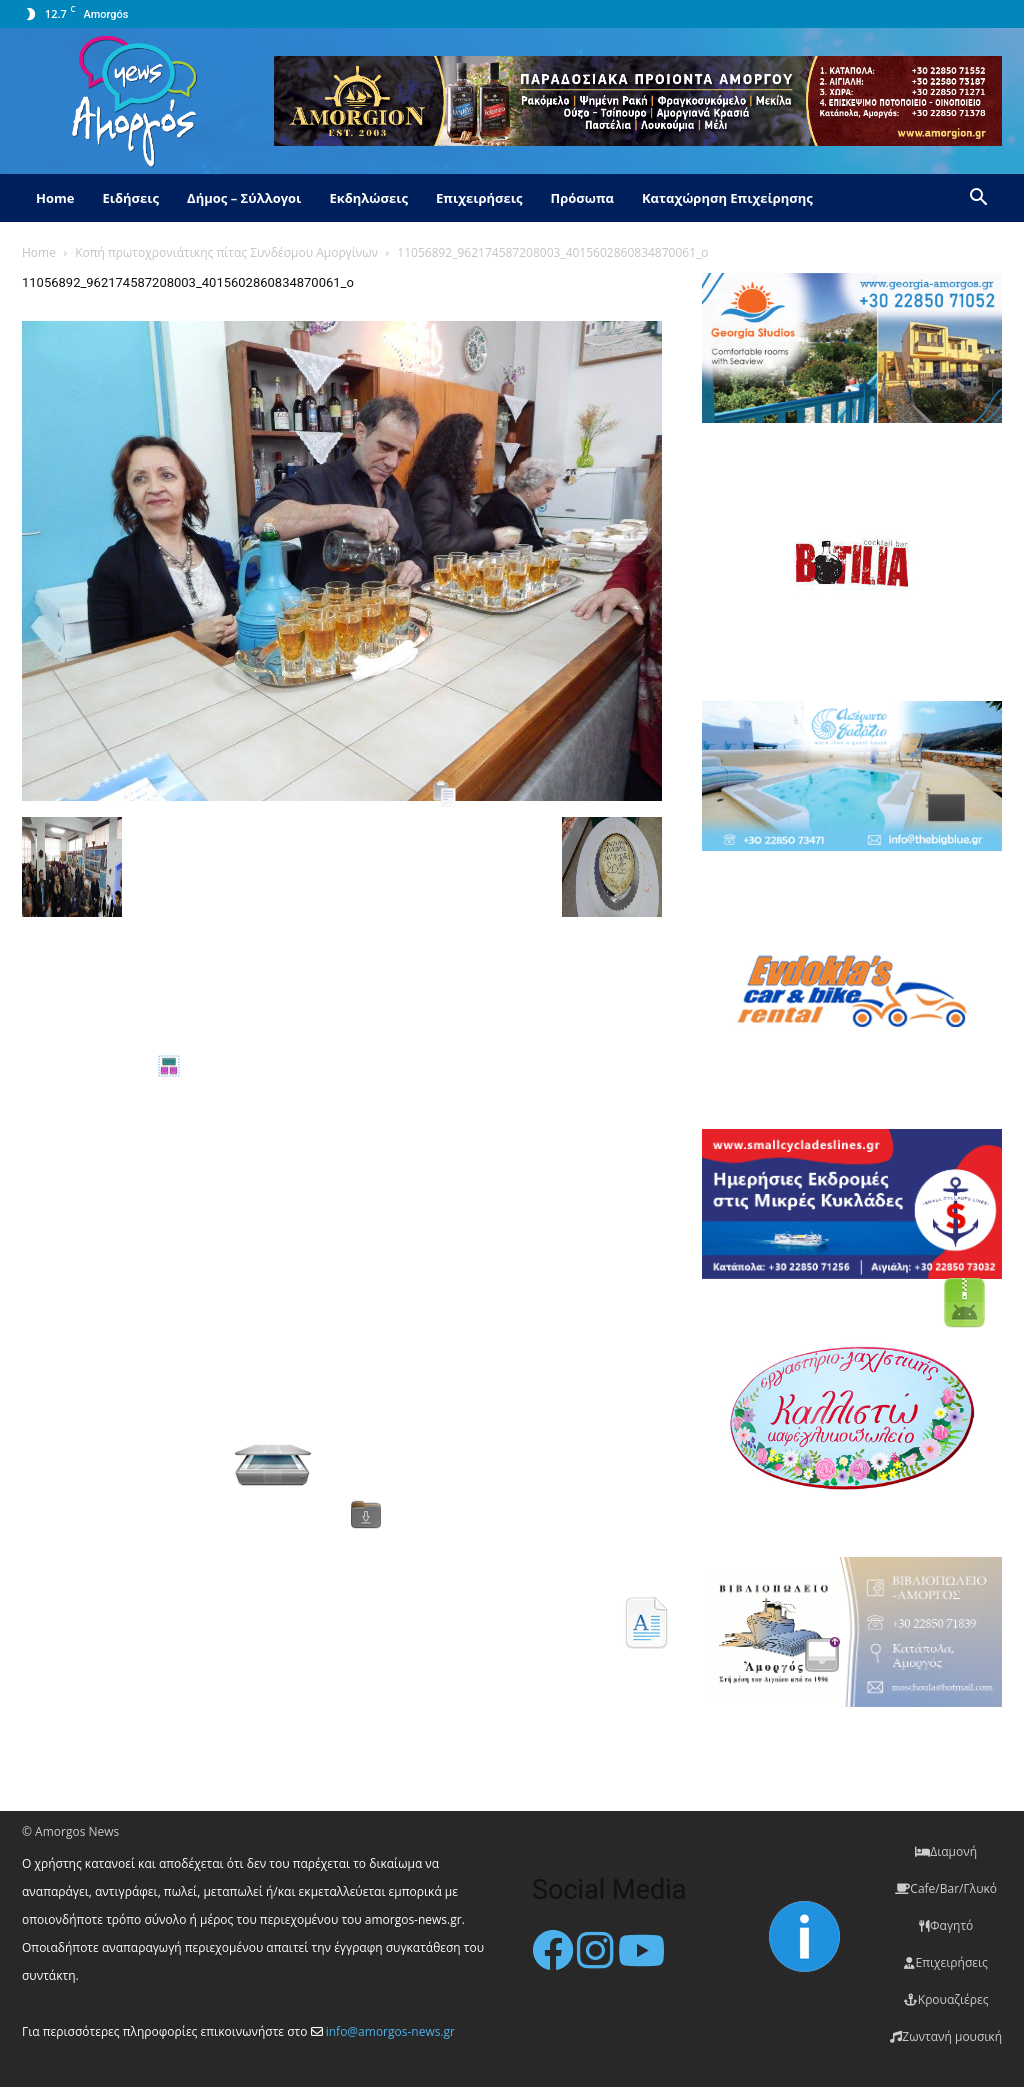 The image size is (1024, 2087). What do you see at coordinates (646, 1622) in the screenshot?
I see `open a word processing document` at bounding box center [646, 1622].